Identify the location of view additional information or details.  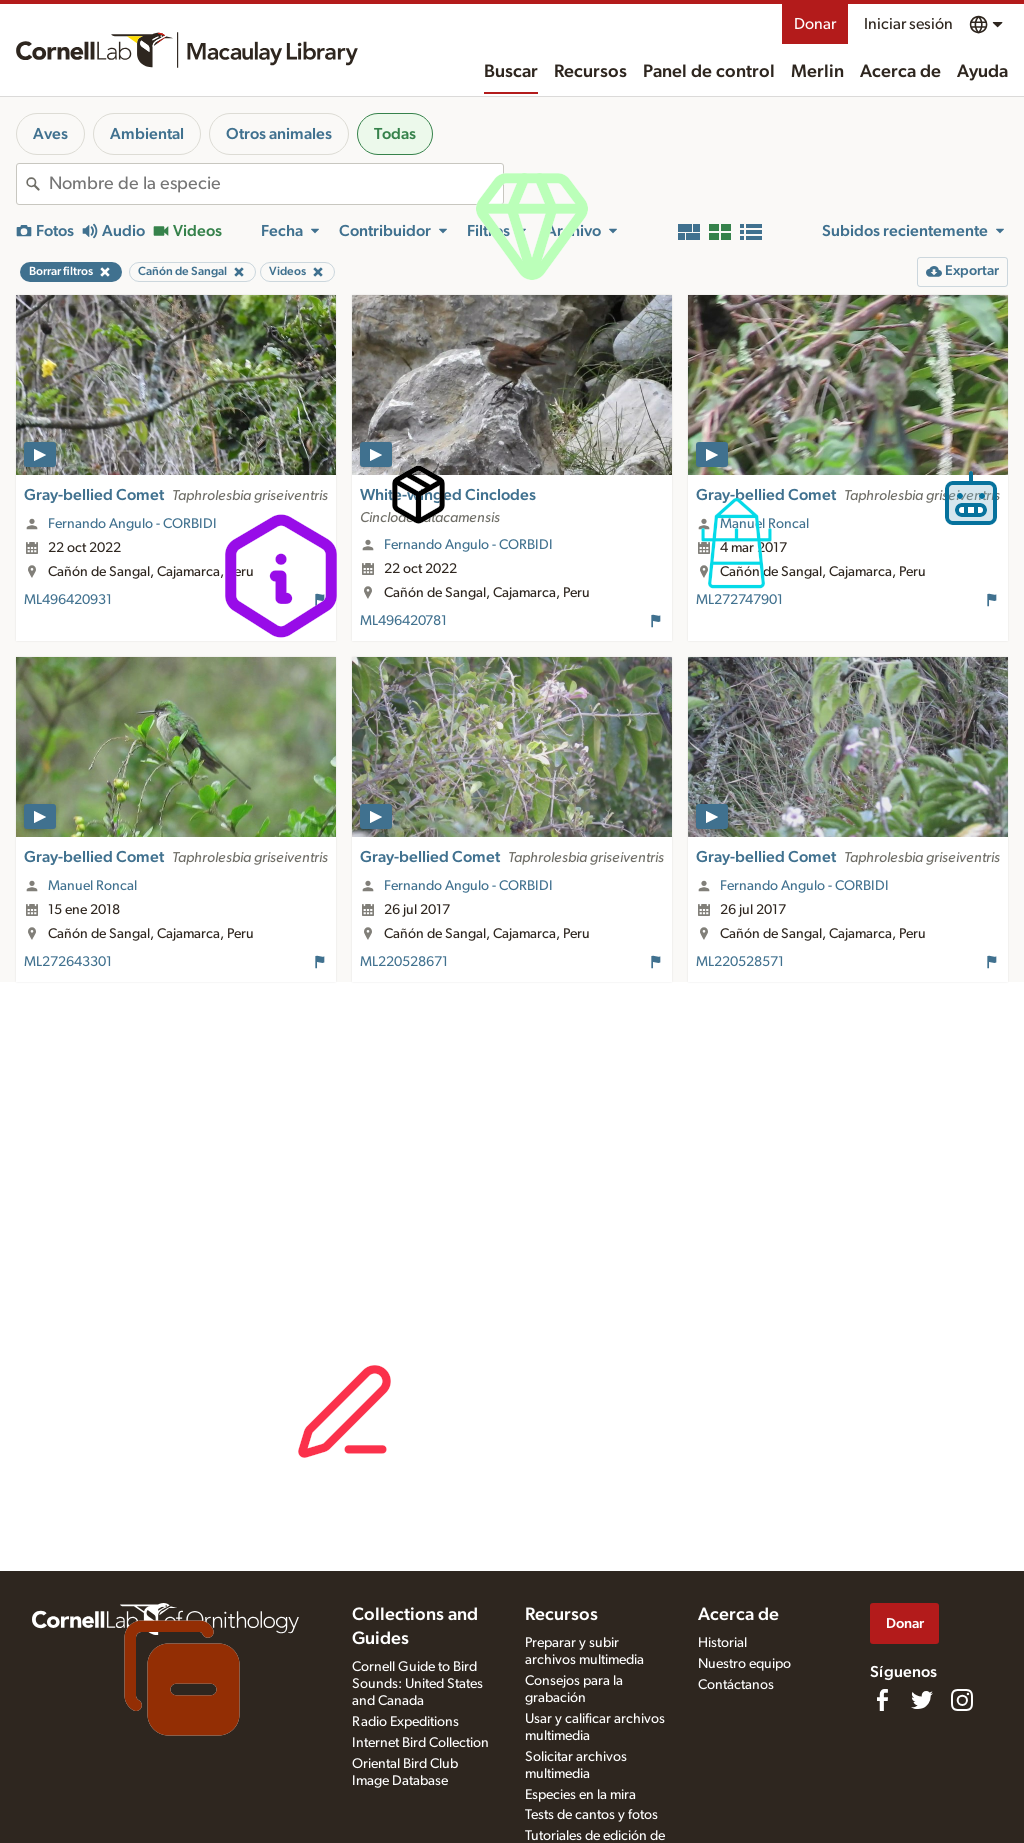
(281, 576).